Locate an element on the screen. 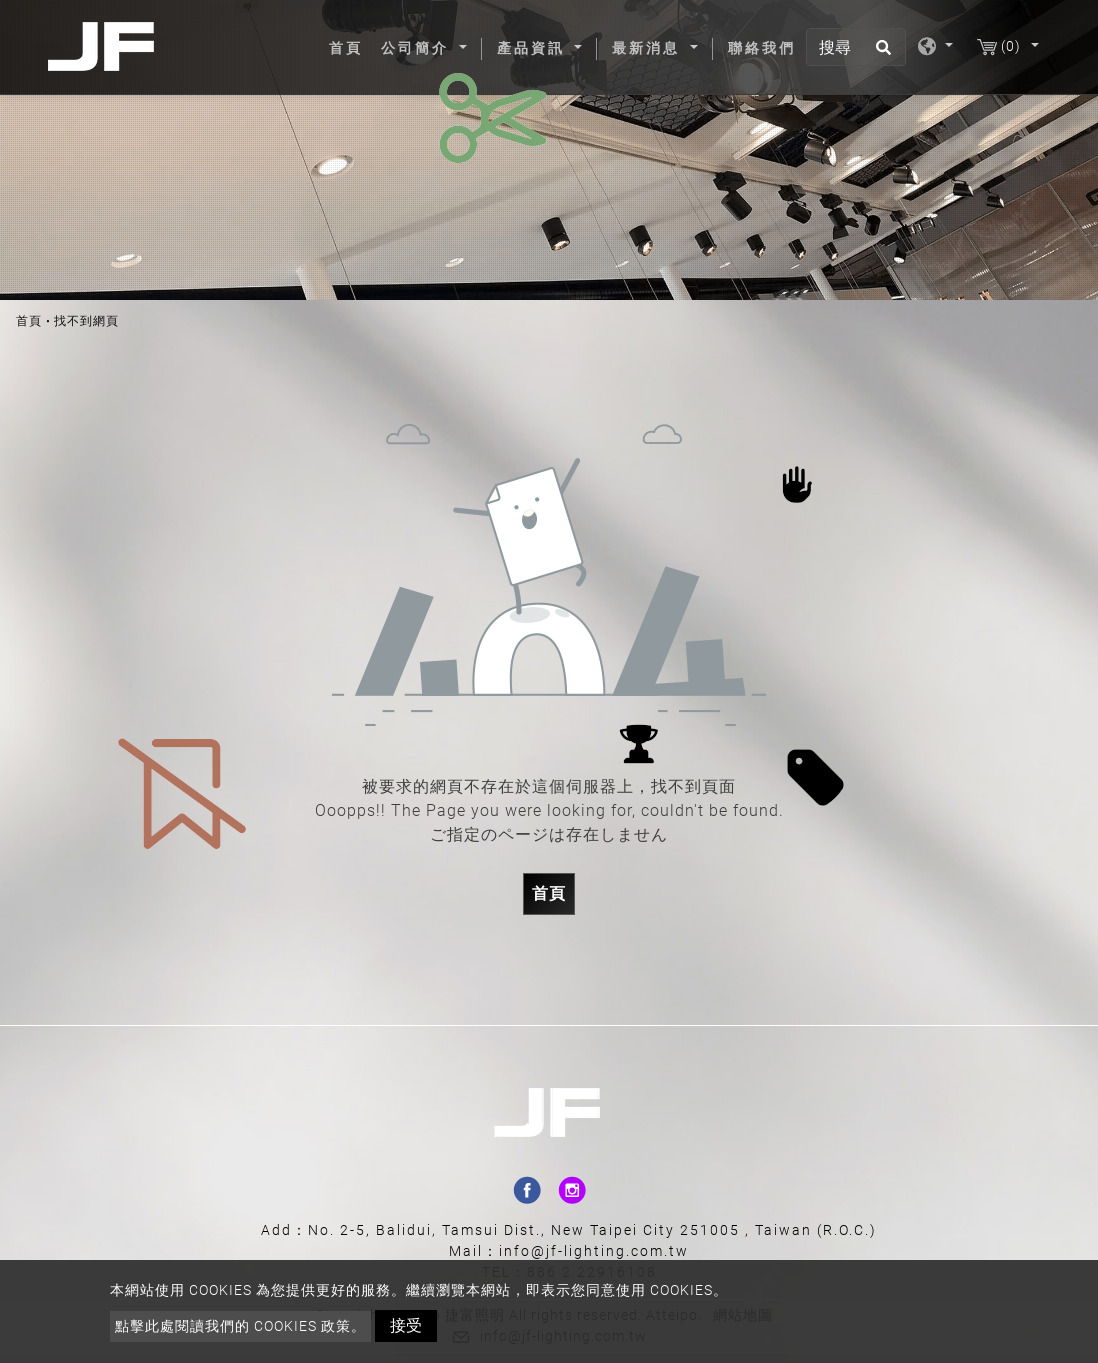 This screenshot has height=1363, width=1098. view achievements or awards is located at coordinates (639, 744).